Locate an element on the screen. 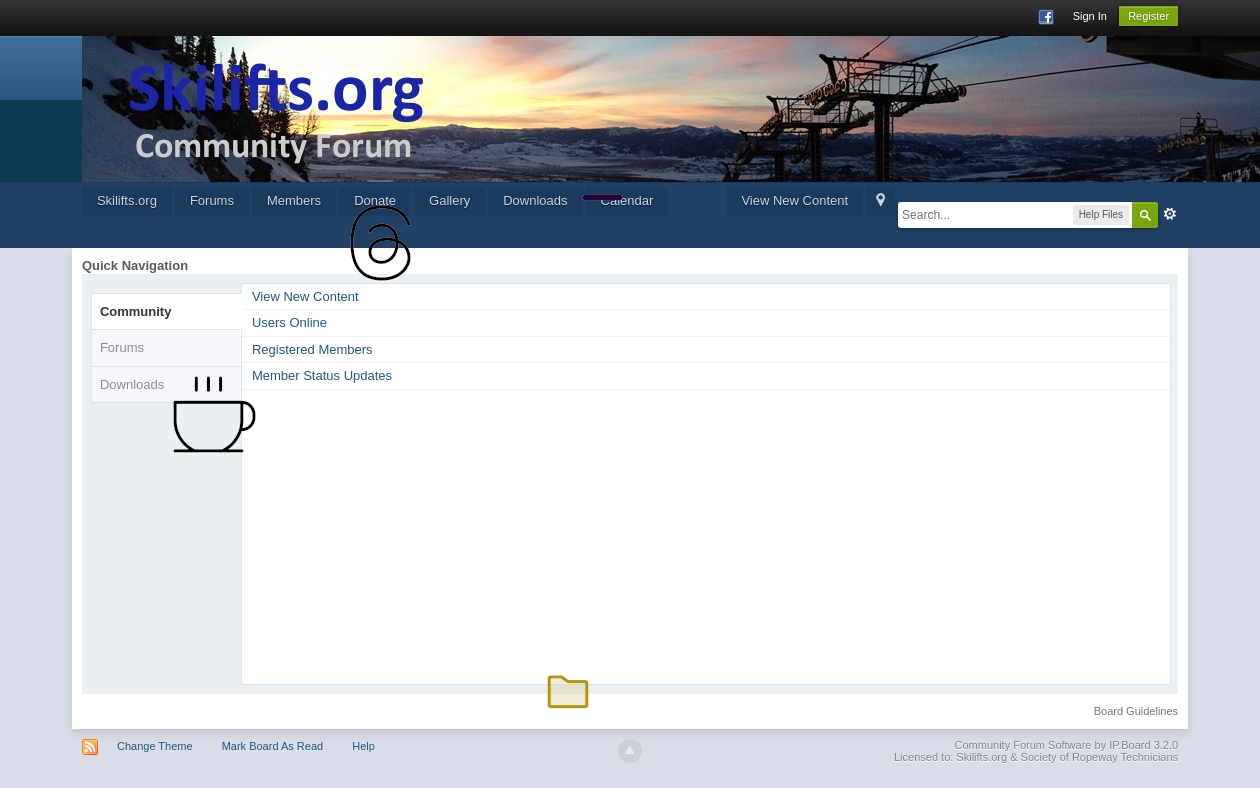  decrease quantity or value is located at coordinates (602, 197).